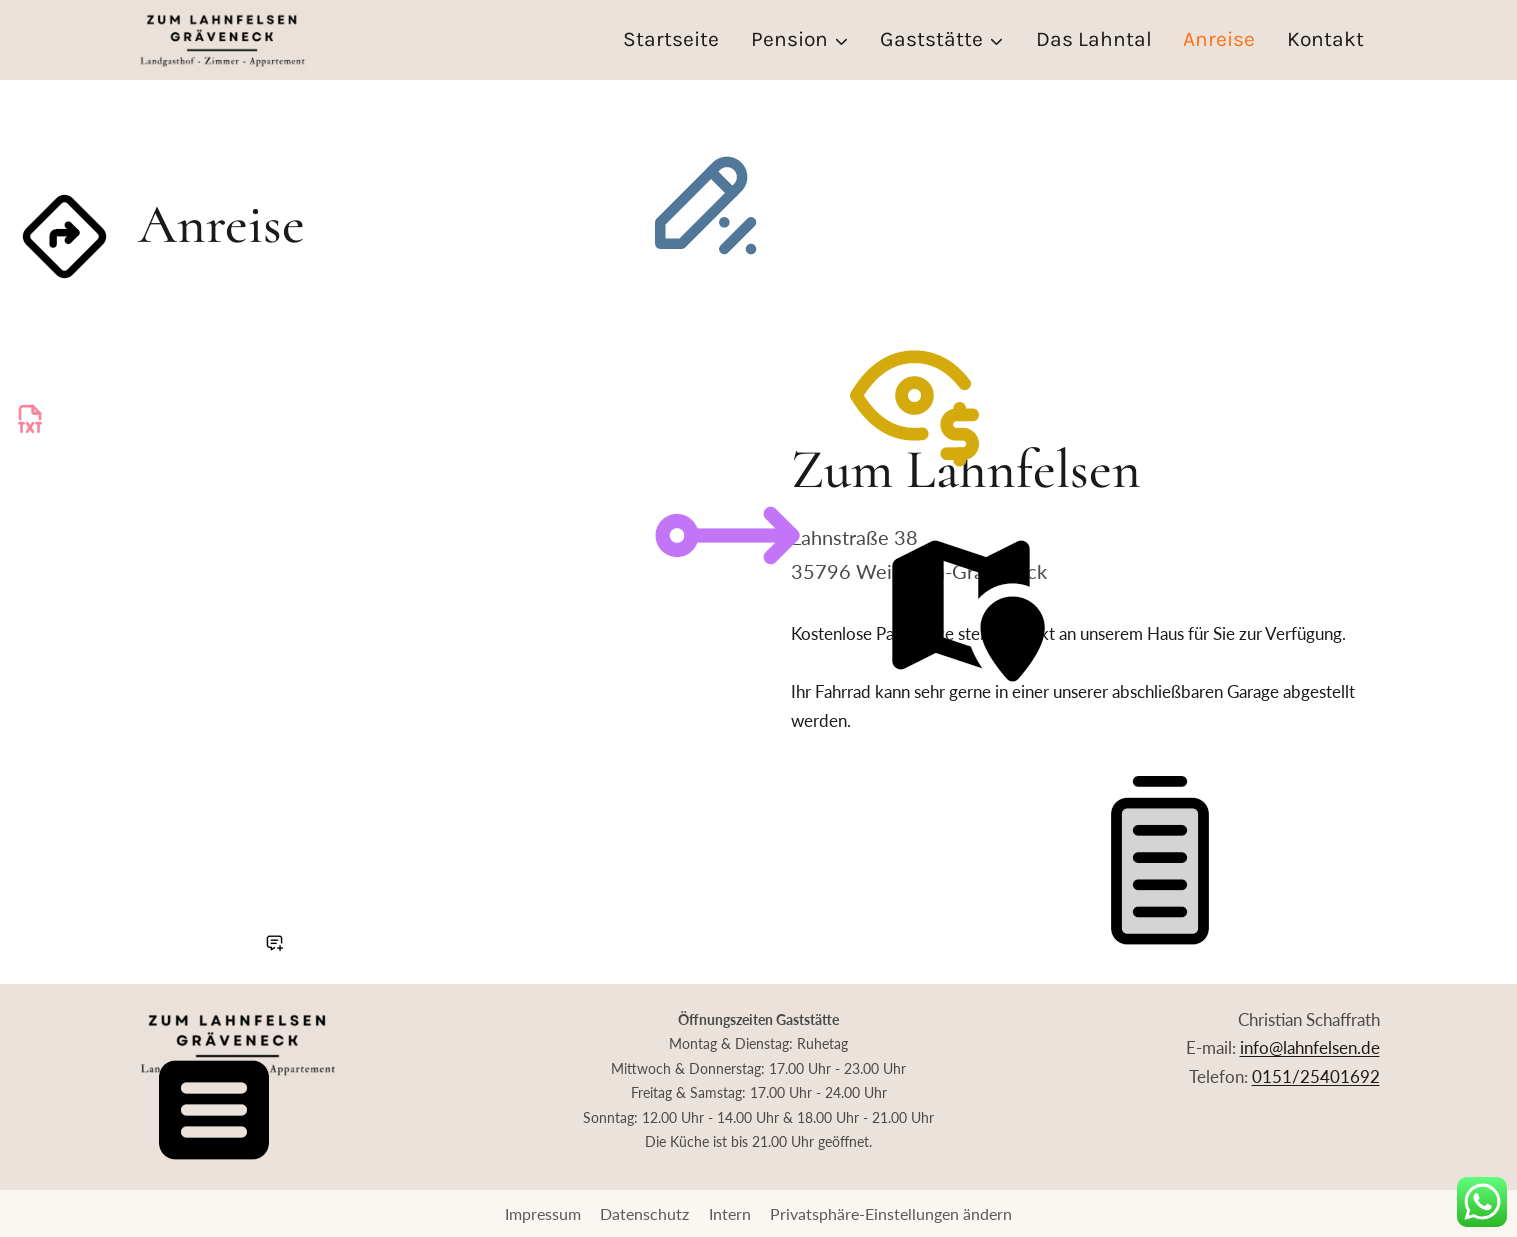  What do you see at coordinates (274, 942) in the screenshot?
I see `compose a new message` at bounding box center [274, 942].